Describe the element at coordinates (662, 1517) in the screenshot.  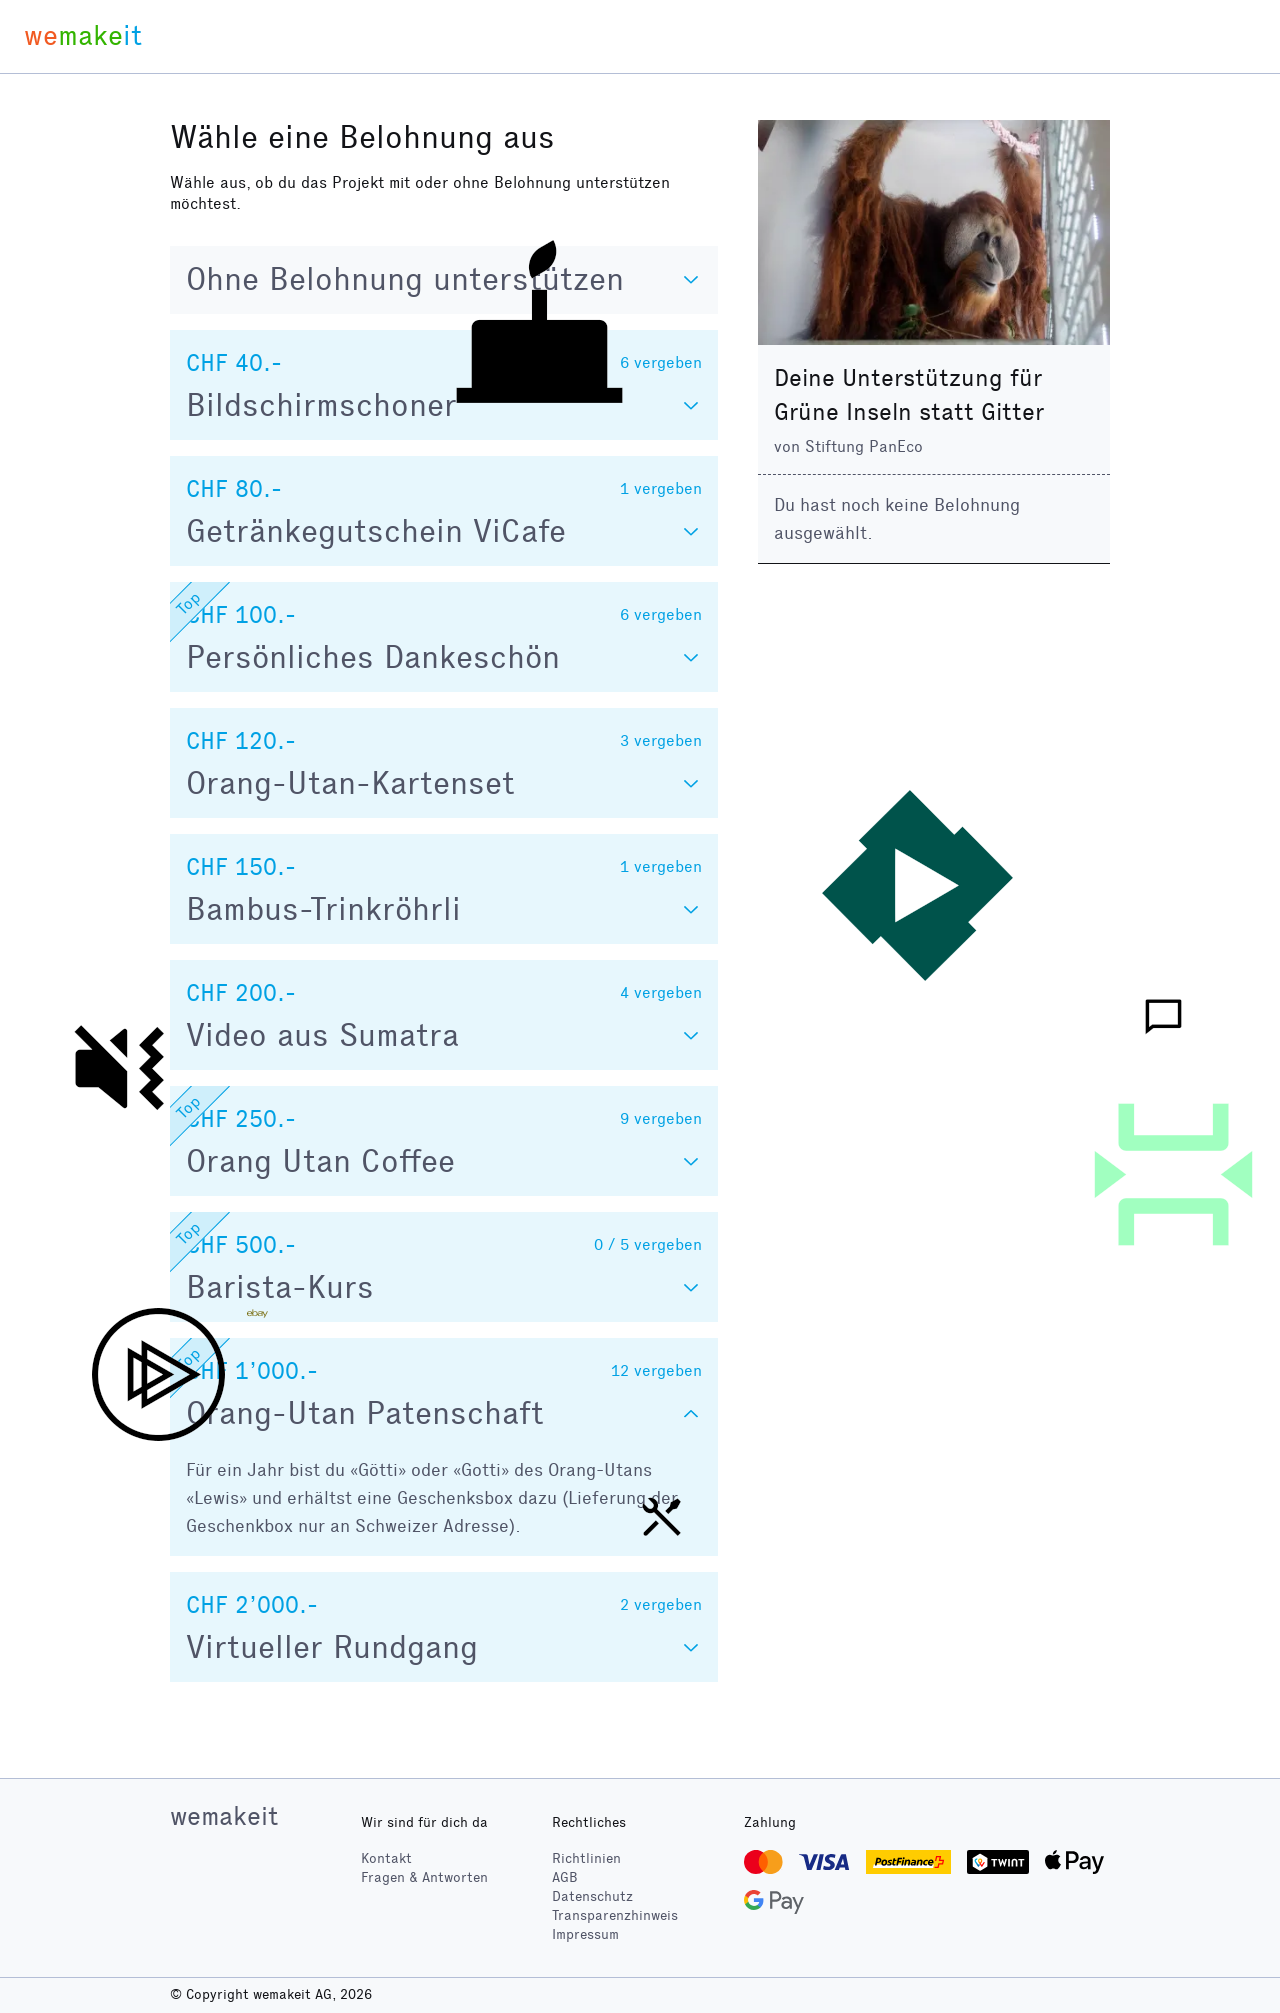
I see `access settings and configuration options` at that location.